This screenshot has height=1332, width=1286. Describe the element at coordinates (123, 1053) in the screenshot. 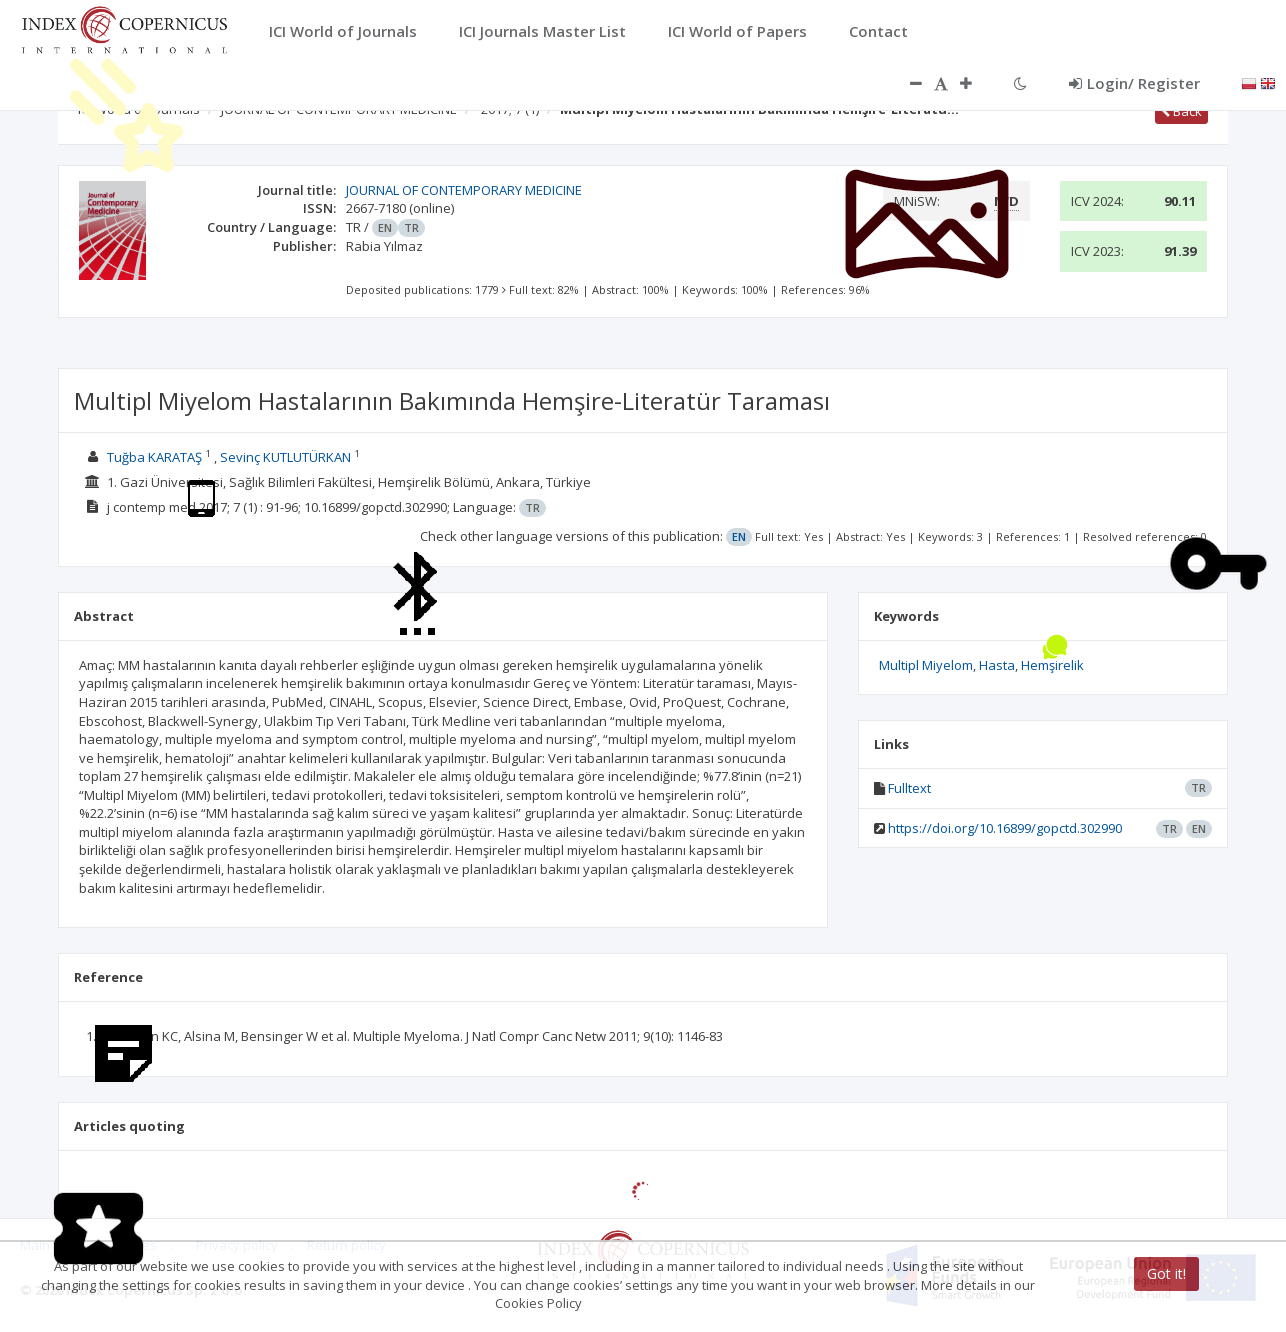

I see `create a new sticky note` at that location.